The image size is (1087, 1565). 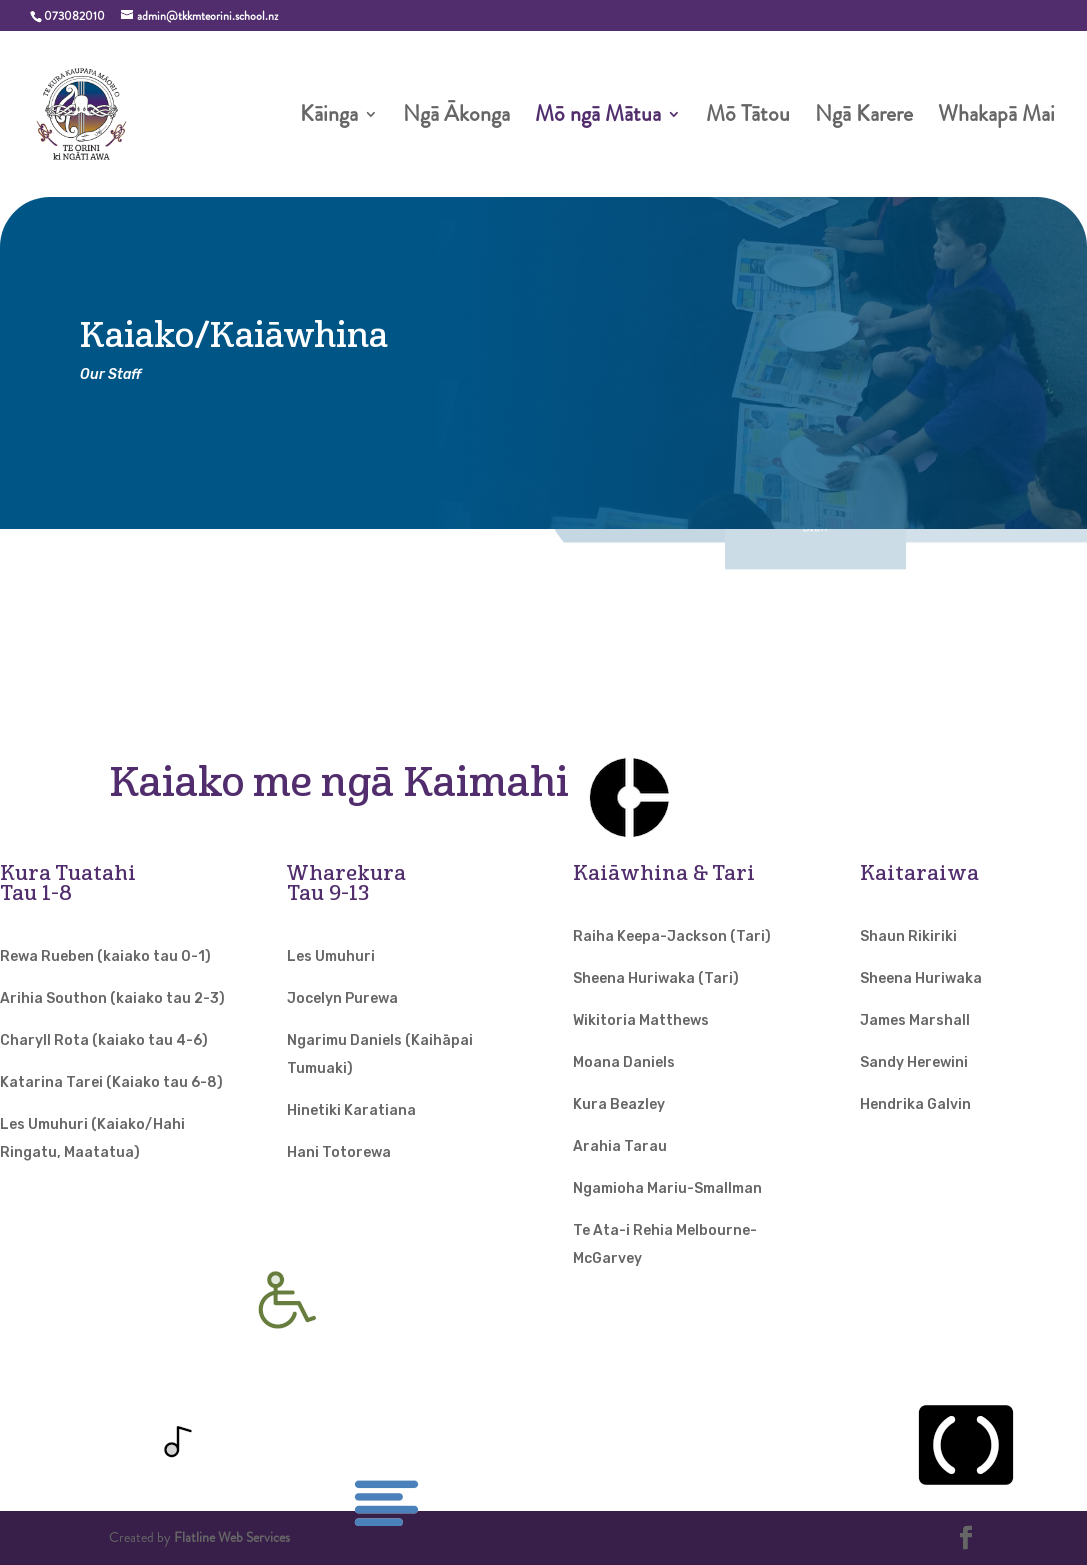 I want to click on align text to the left, so click(x=386, y=1504).